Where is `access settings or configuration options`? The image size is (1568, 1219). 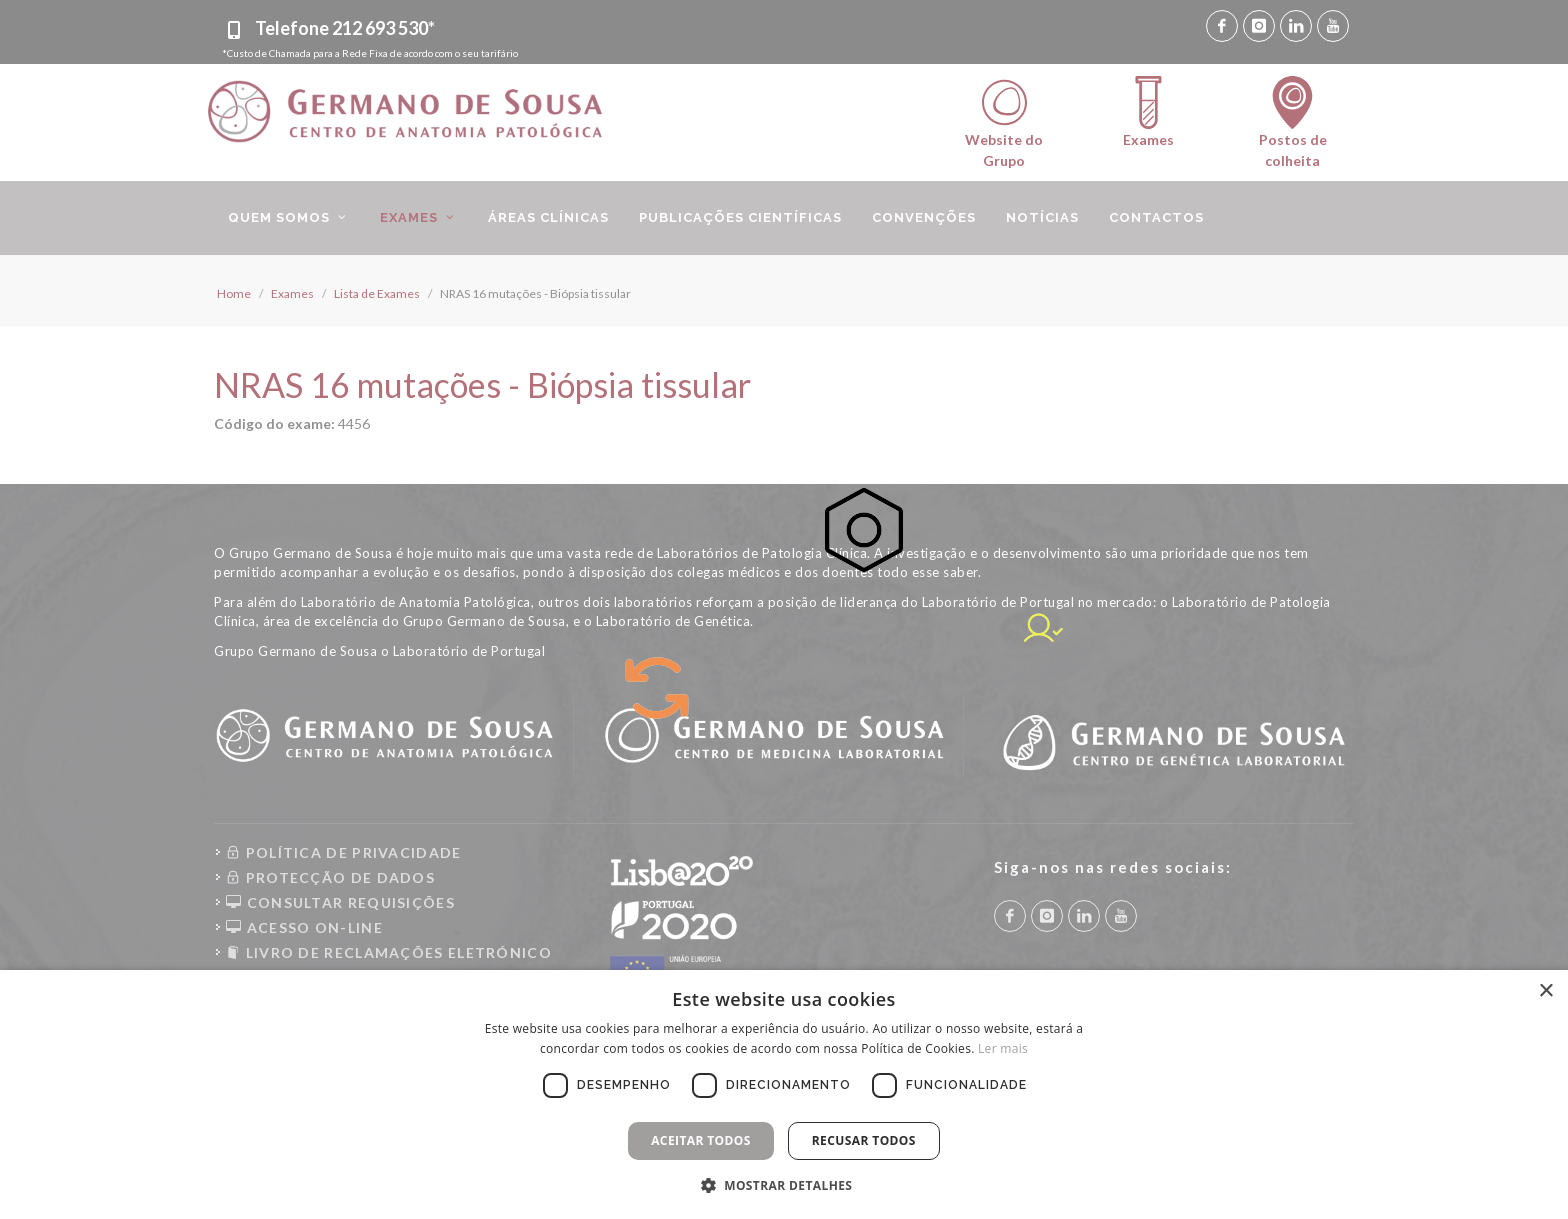
access settings or configuration options is located at coordinates (864, 530).